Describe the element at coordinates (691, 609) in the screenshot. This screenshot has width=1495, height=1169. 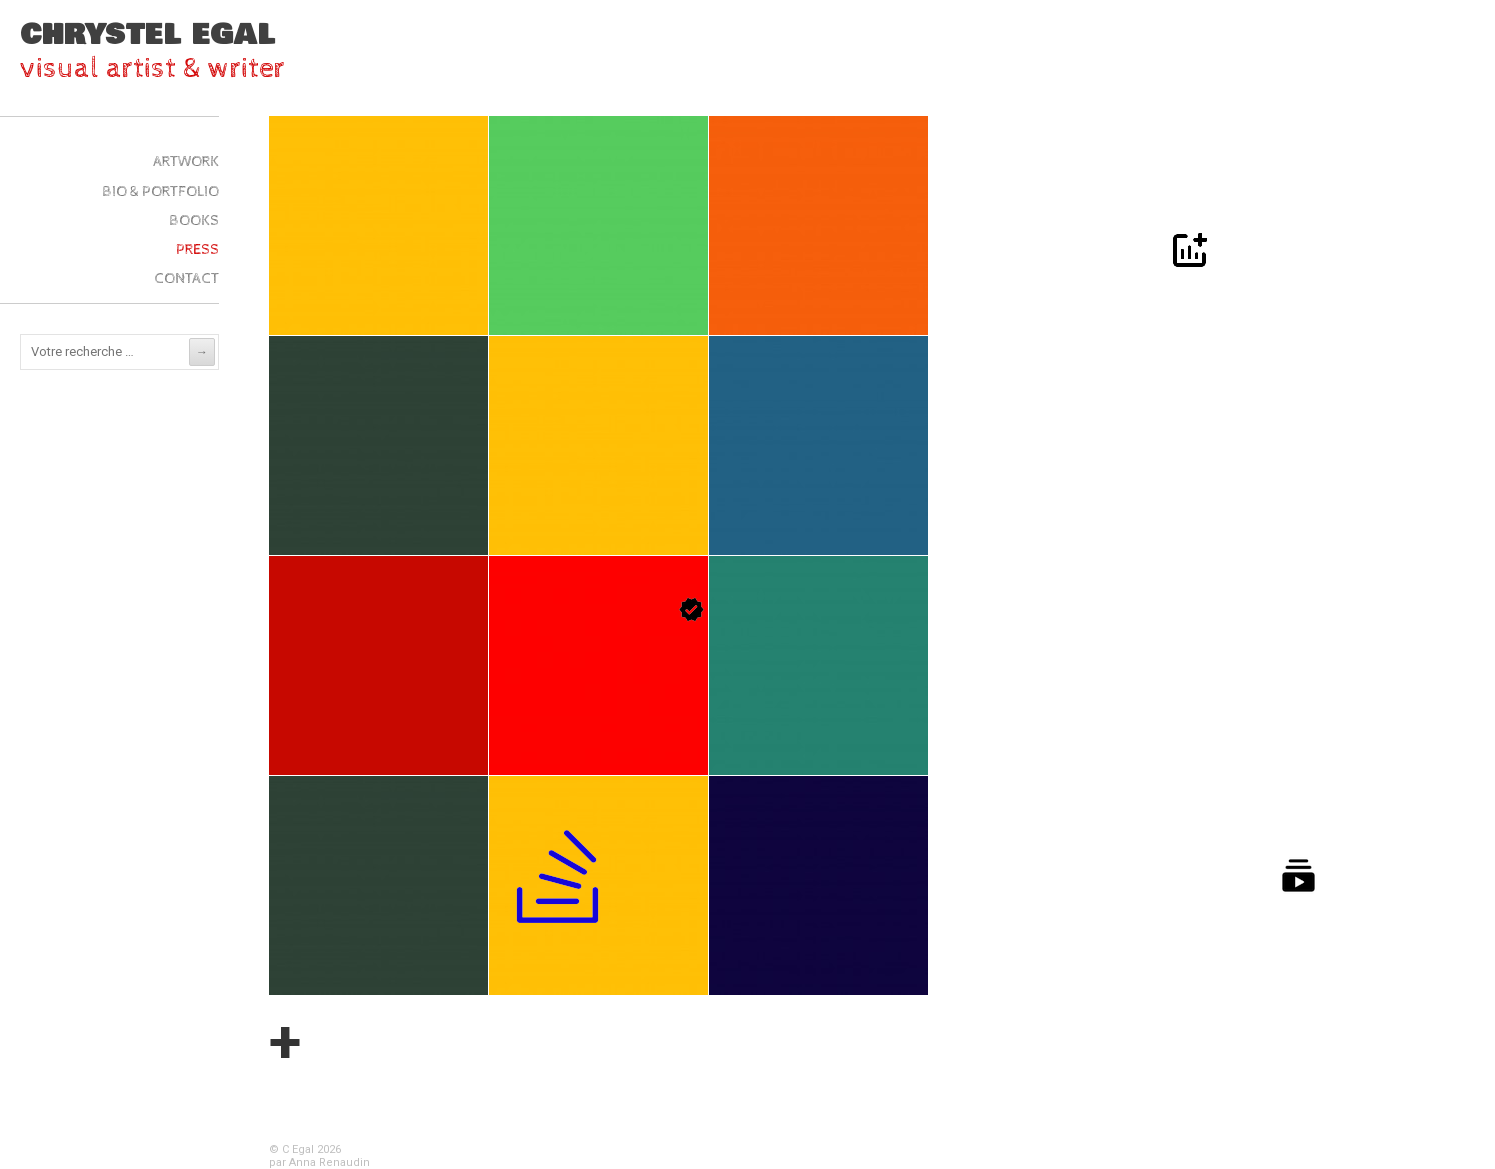
I see `indicates a verified account or profile` at that location.